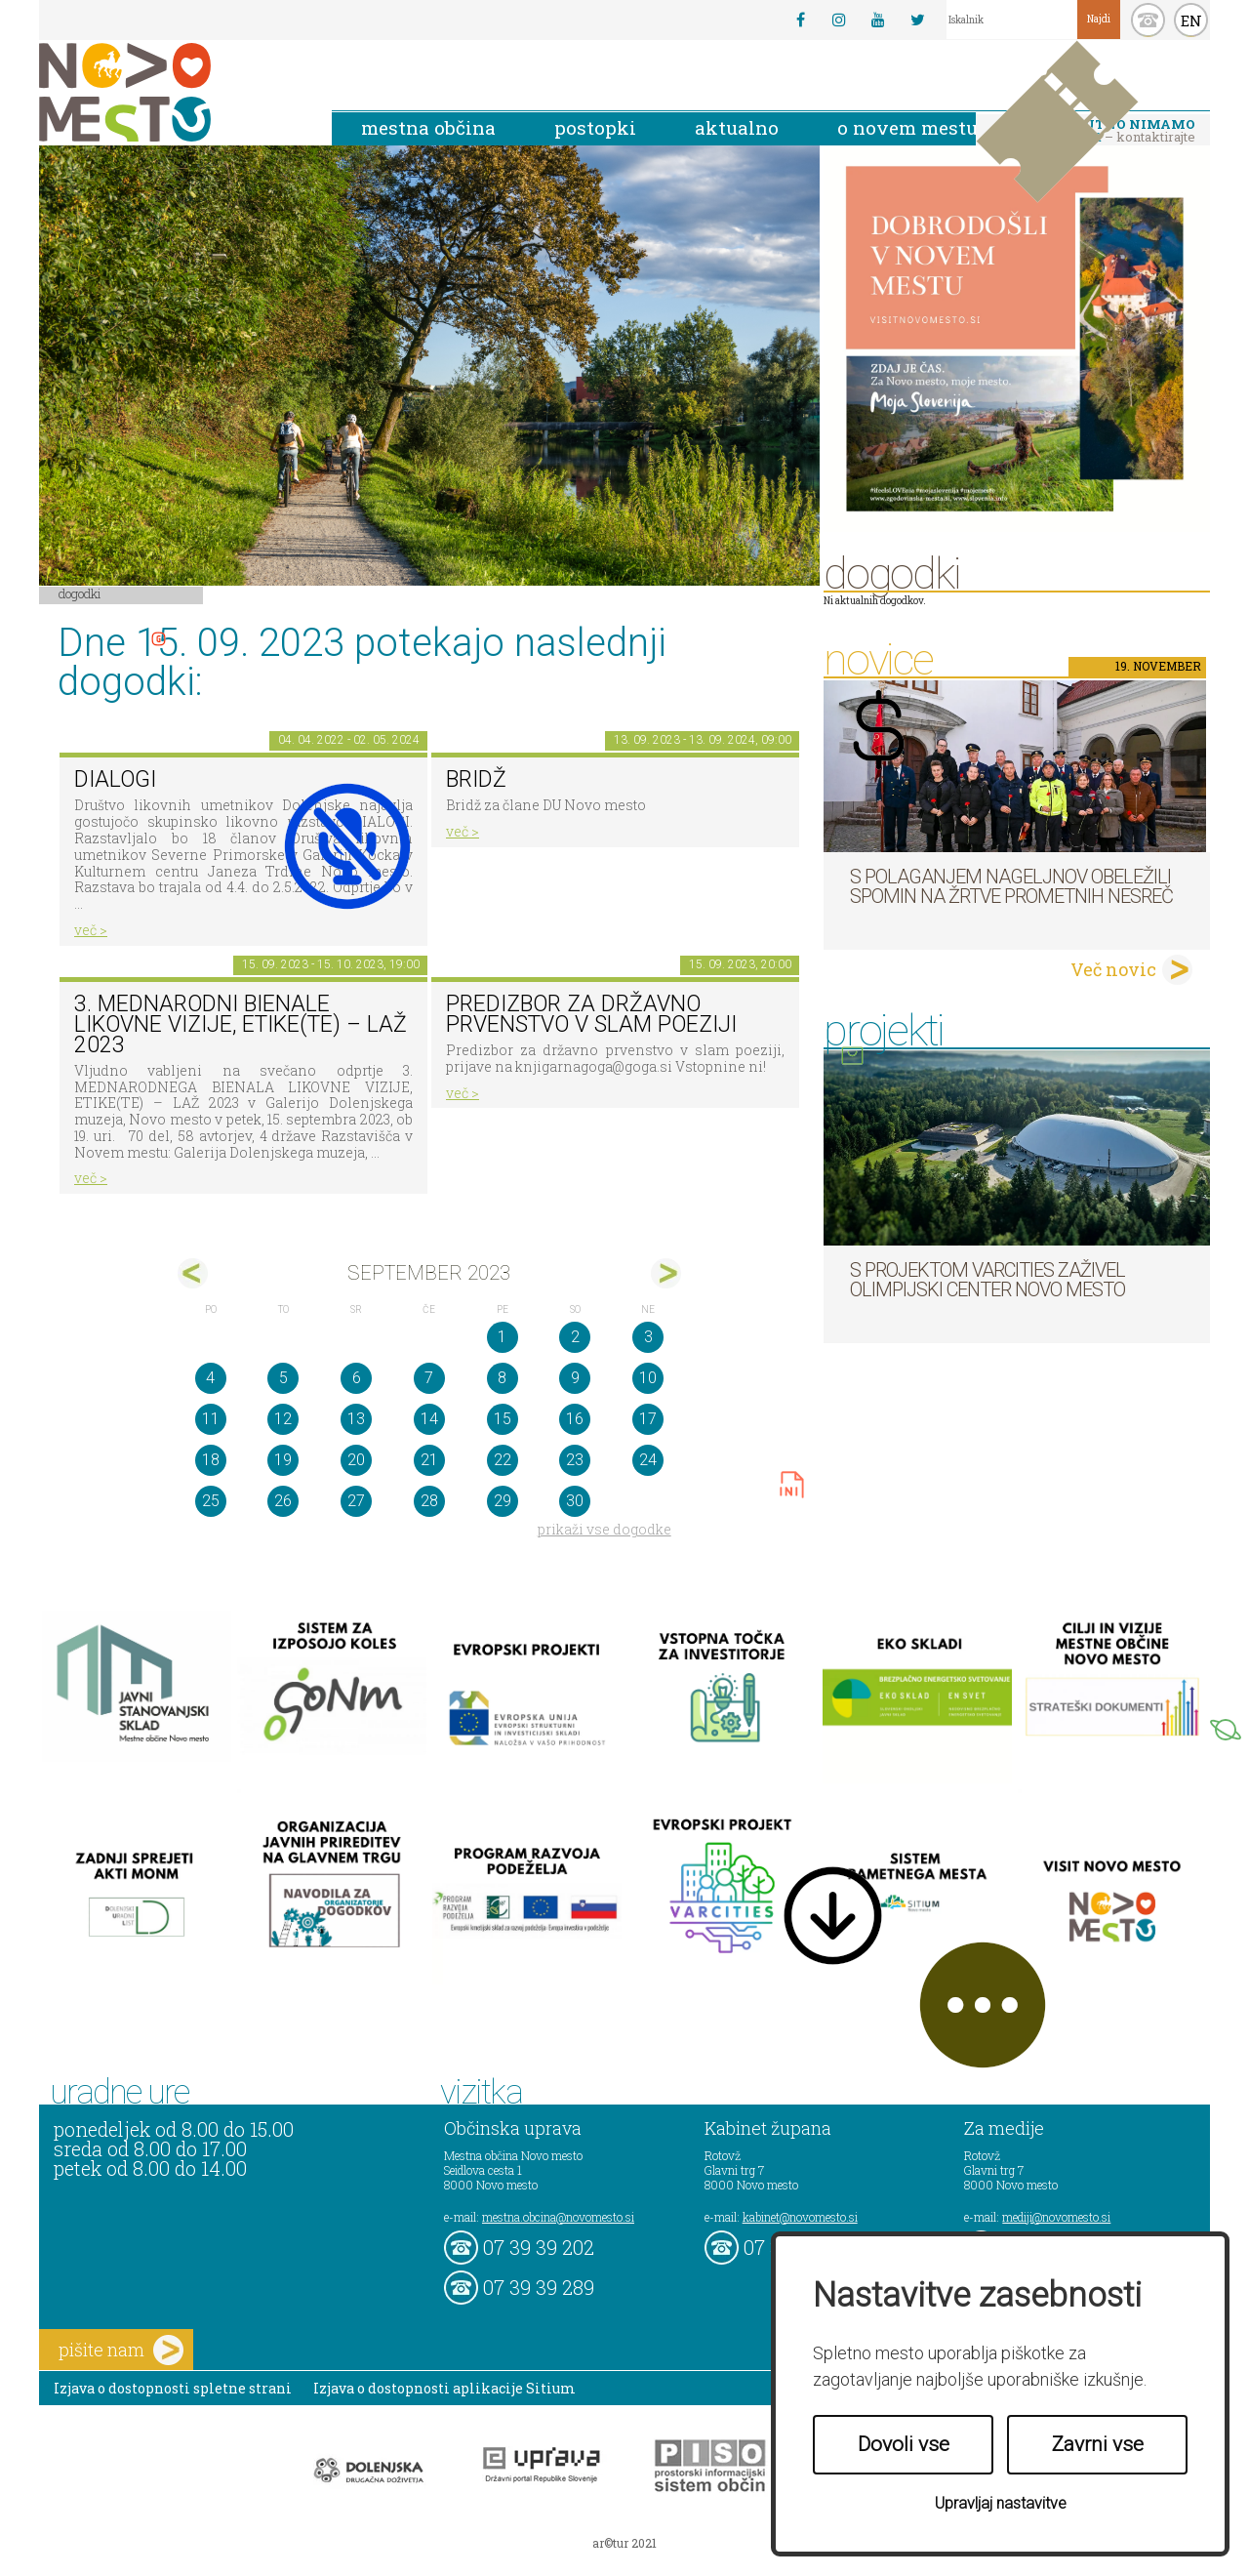  I want to click on view or open an INI configuration file, so click(792, 1485).